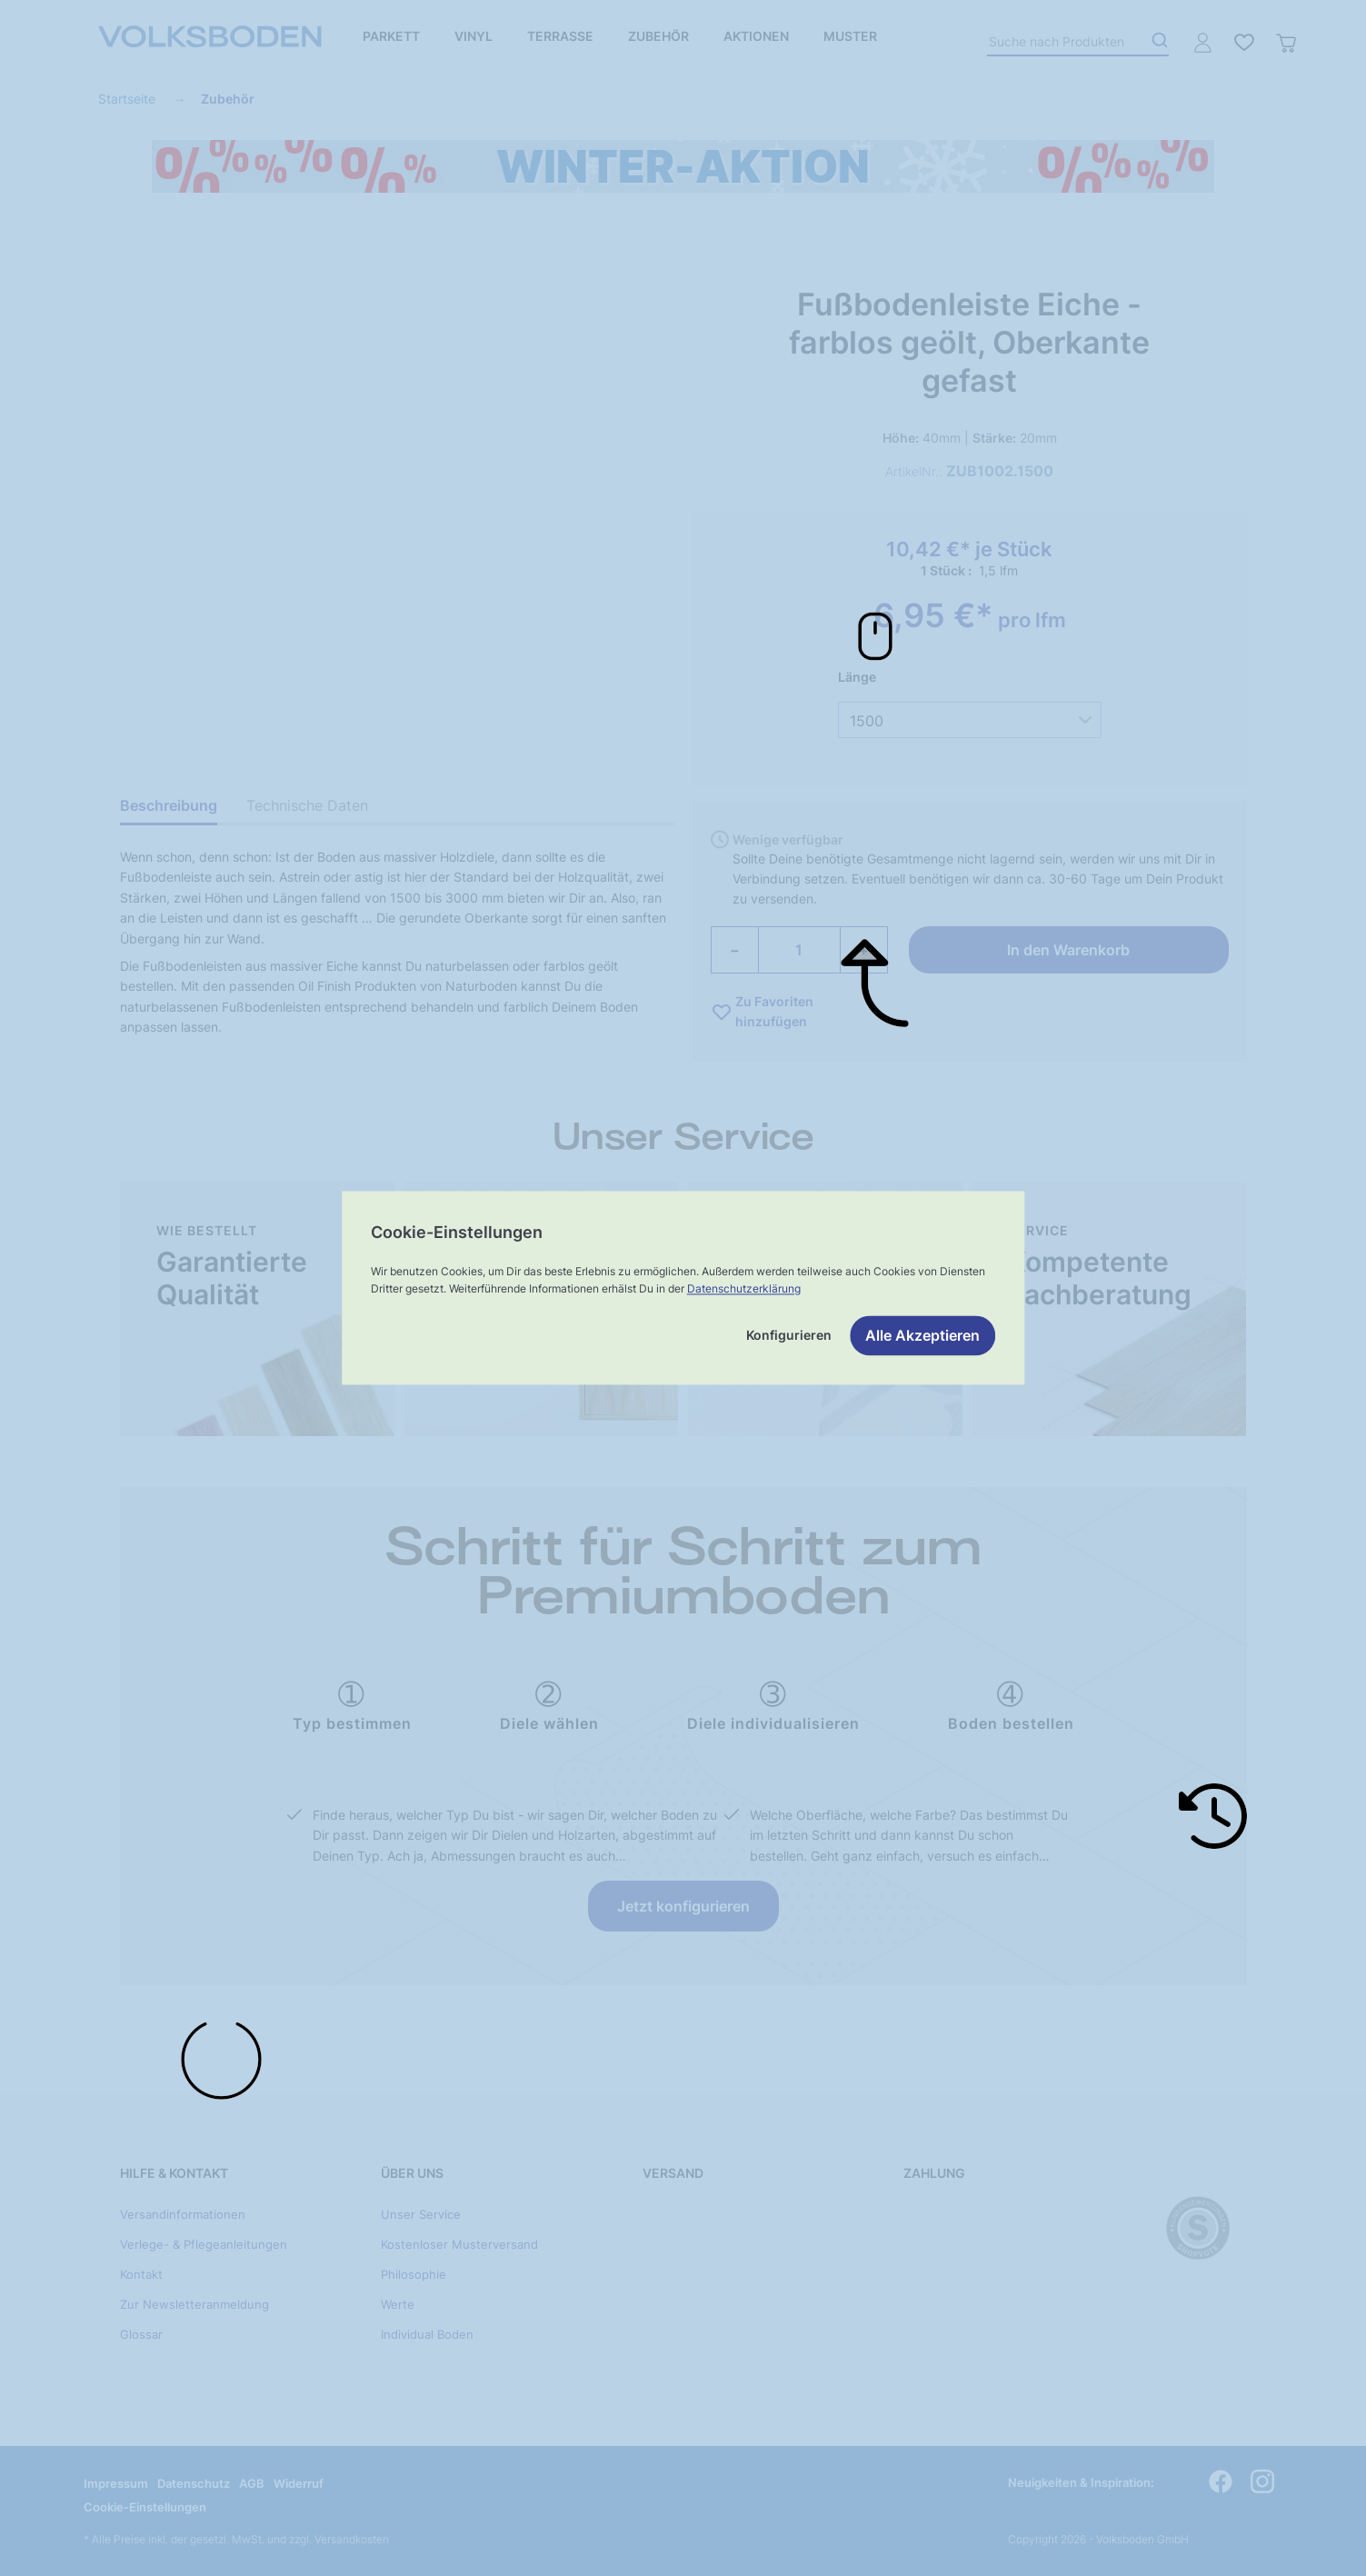 This screenshot has width=1366, height=2576. What do you see at coordinates (221, 2059) in the screenshot?
I see `loading or processing in progress` at bounding box center [221, 2059].